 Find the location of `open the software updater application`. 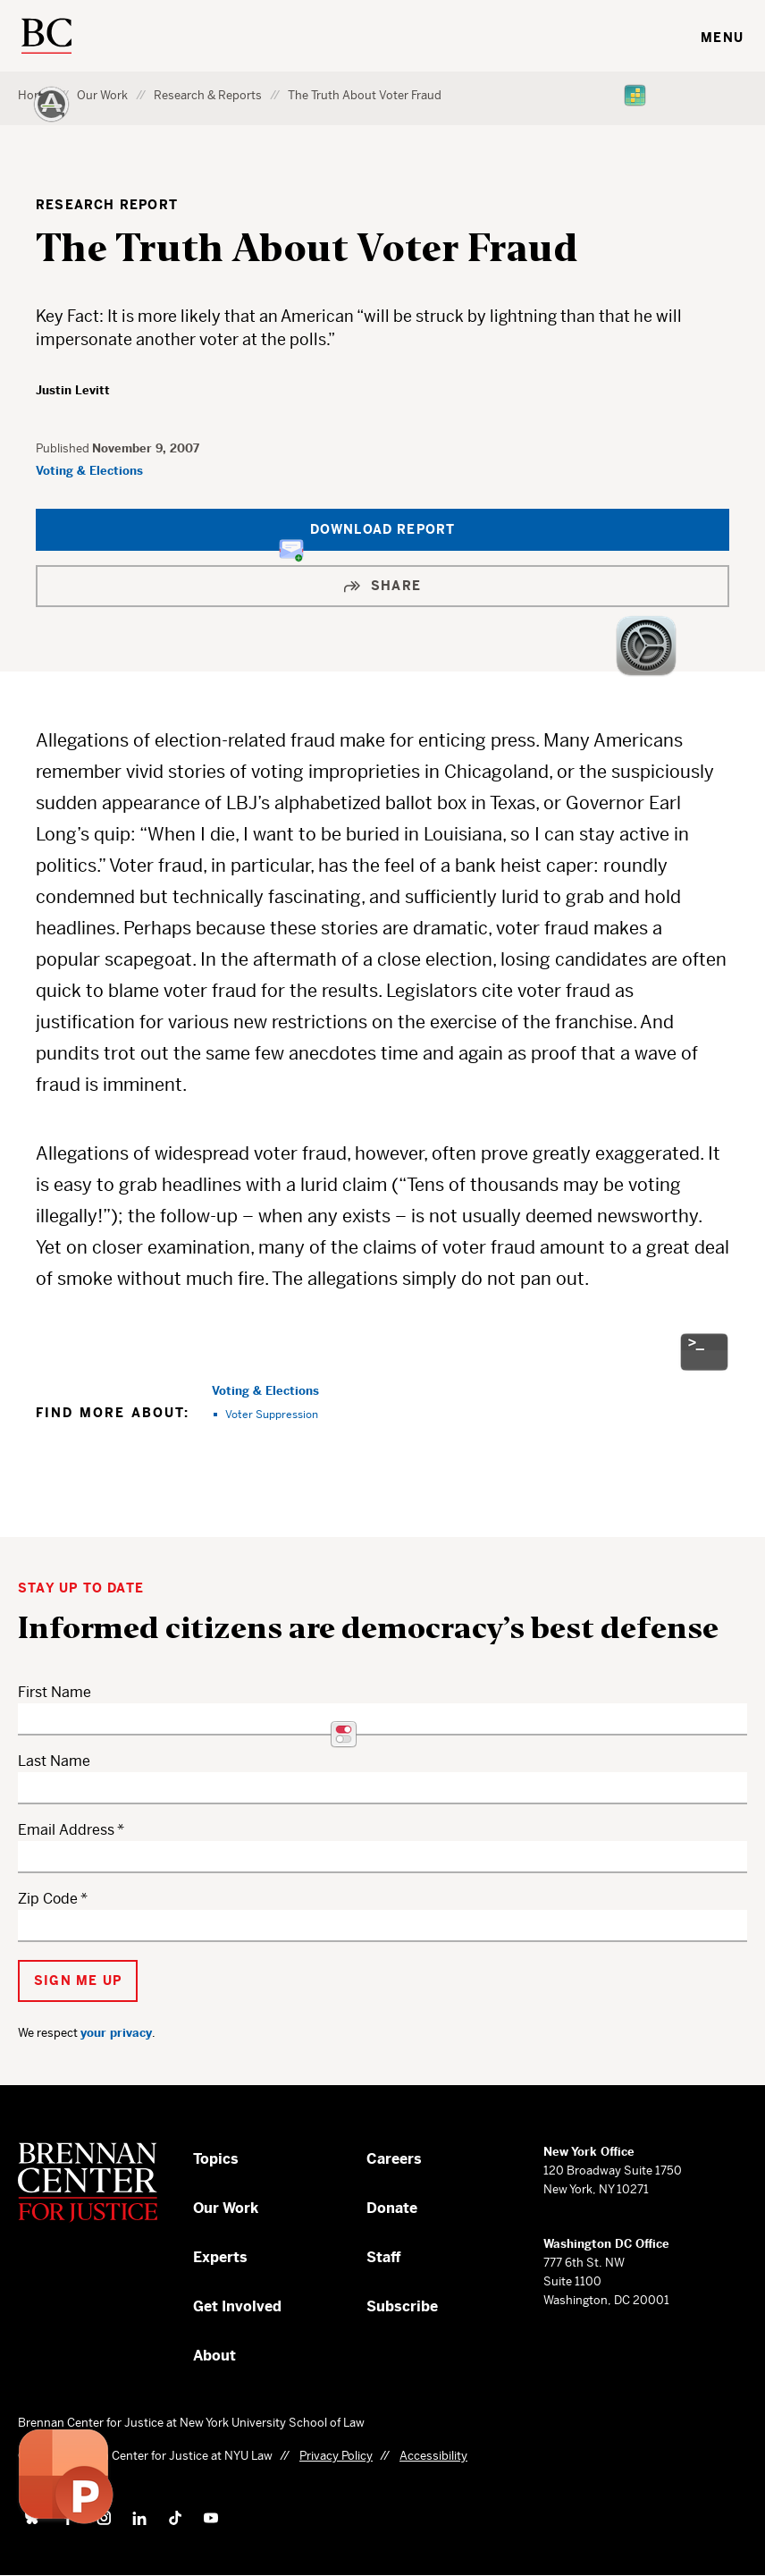

open the software updater application is located at coordinates (51, 104).